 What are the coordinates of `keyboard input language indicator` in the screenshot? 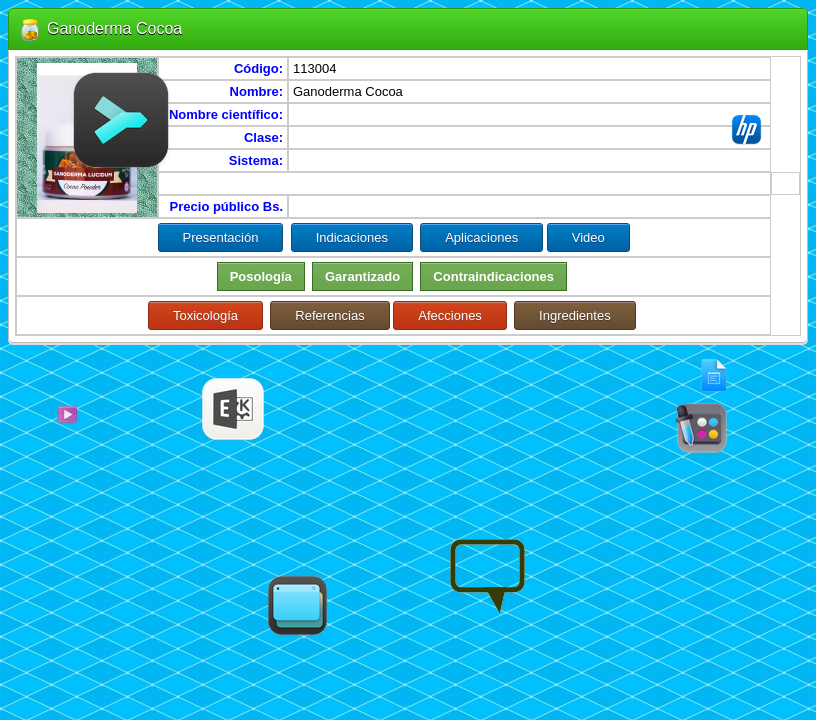 It's located at (487, 576).